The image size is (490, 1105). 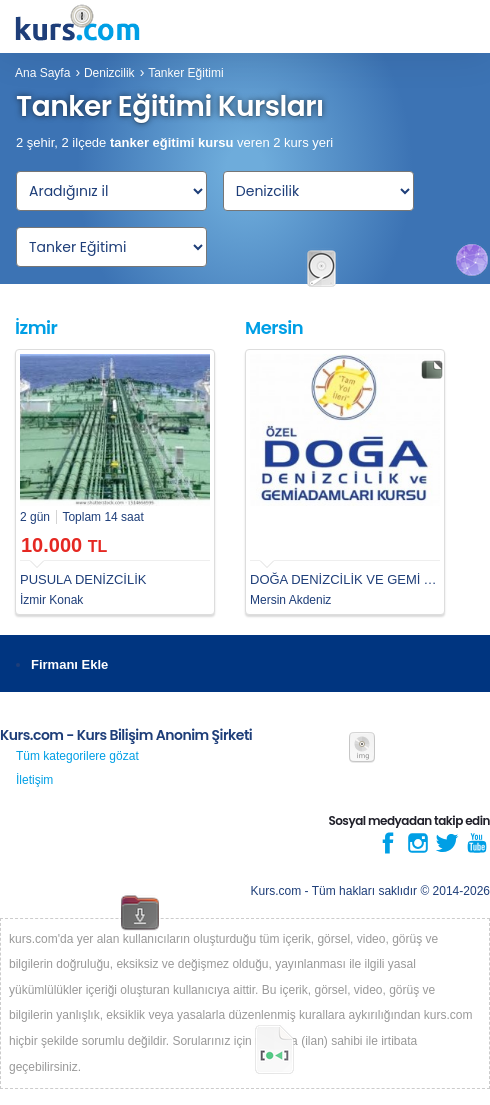 What do you see at coordinates (274, 1049) in the screenshot?
I see `a systemd unit configuration file` at bounding box center [274, 1049].